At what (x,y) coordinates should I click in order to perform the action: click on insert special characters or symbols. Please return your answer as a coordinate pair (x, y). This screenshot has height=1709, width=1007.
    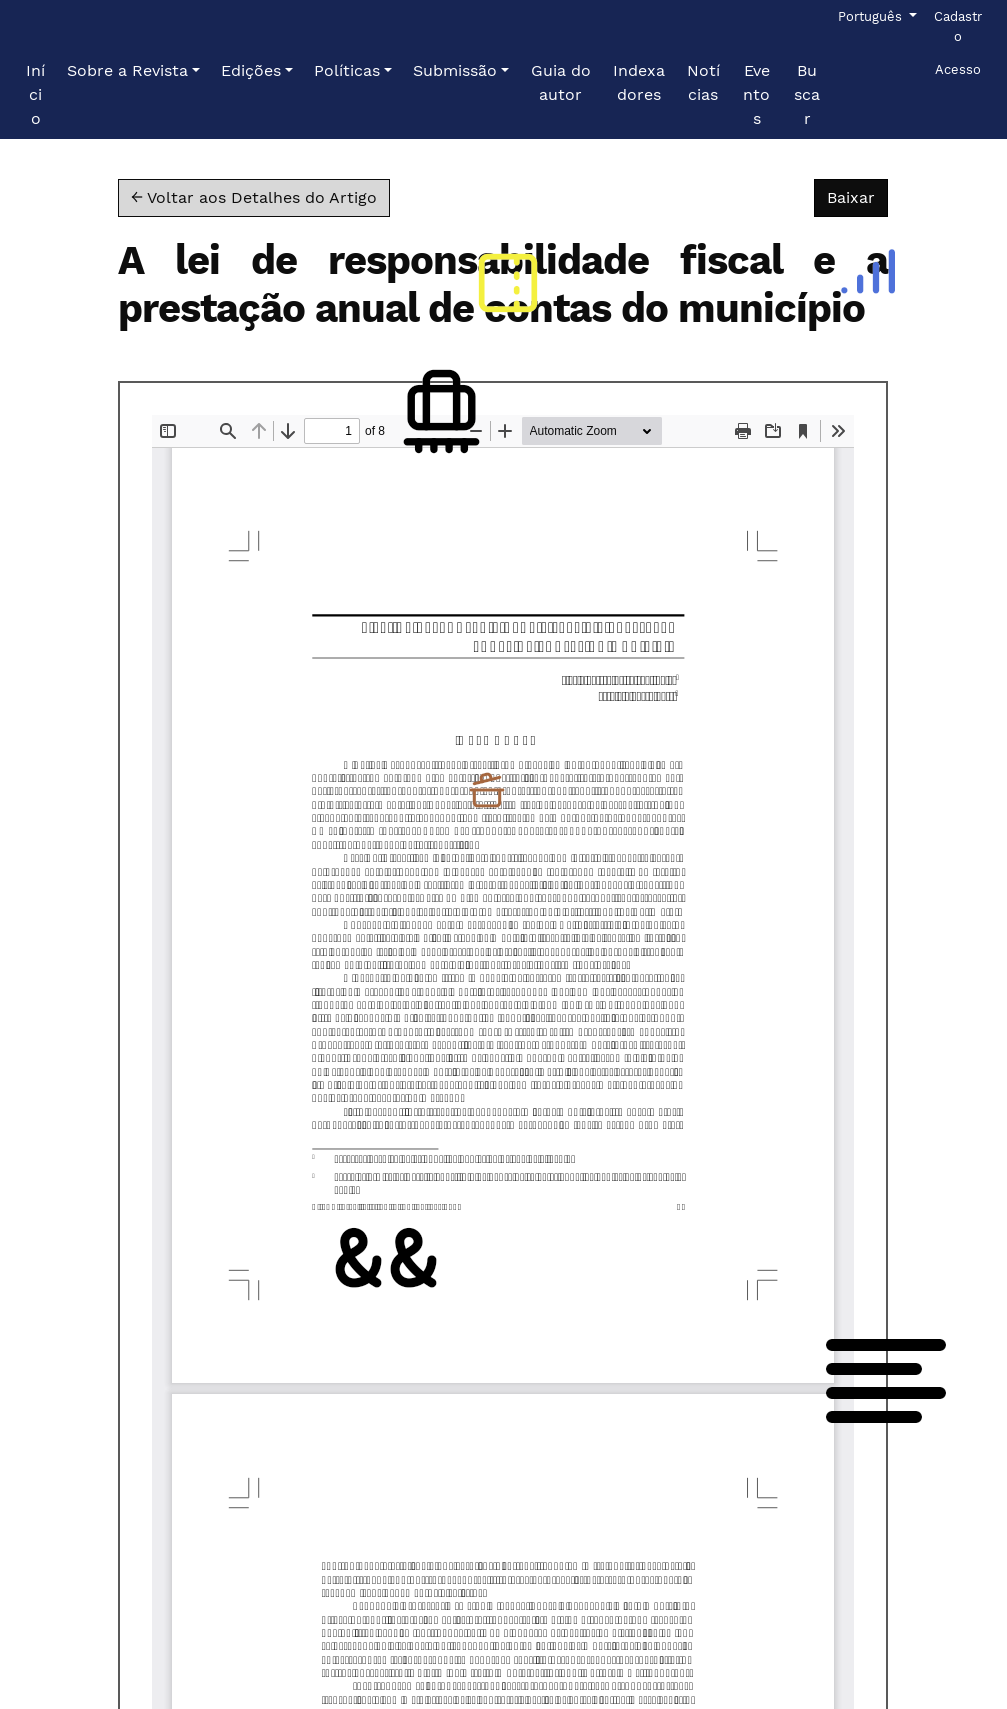
    Looking at the image, I should click on (386, 1260).